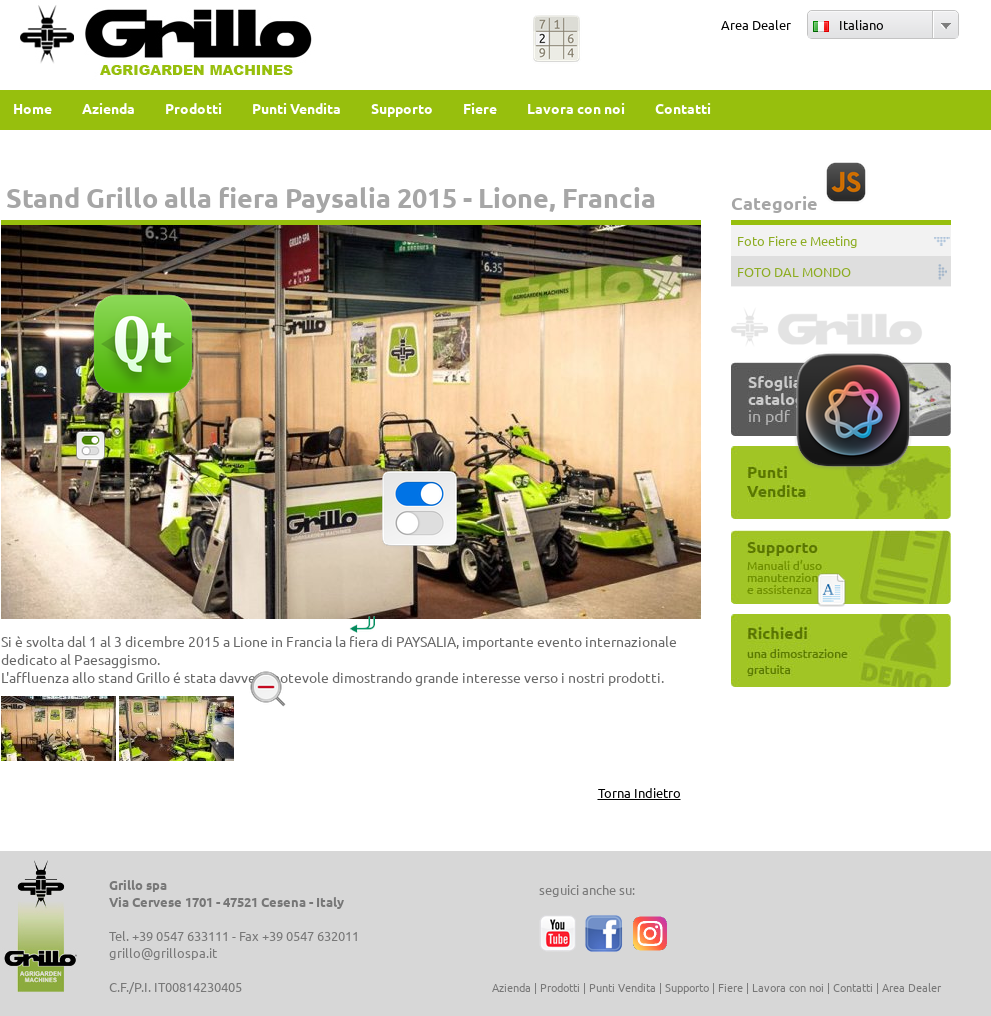  I want to click on open a text document file, so click(831, 589).